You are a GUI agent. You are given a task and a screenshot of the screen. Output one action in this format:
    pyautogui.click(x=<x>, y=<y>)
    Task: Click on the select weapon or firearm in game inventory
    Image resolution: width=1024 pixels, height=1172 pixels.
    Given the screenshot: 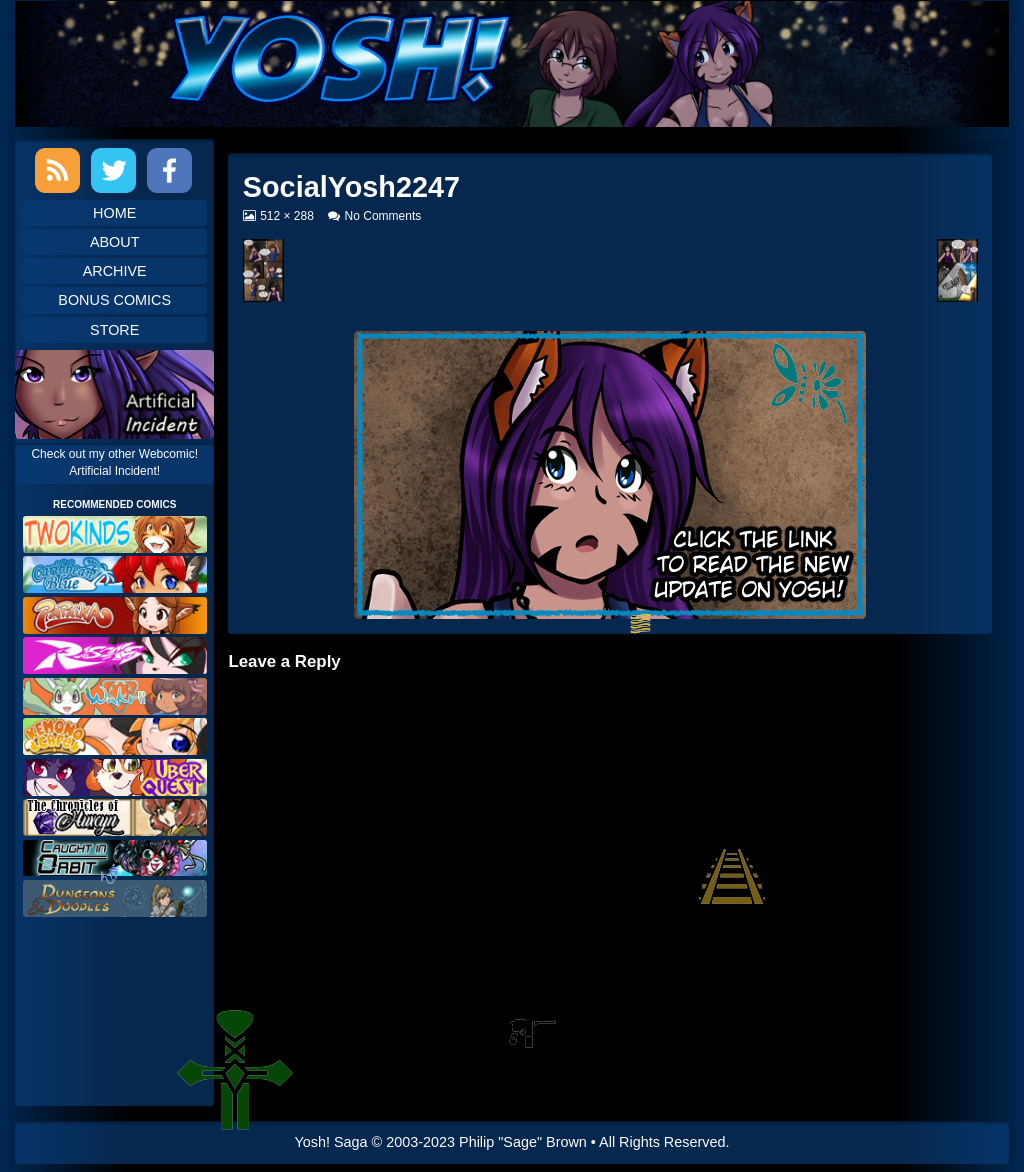 What is the action you would take?
    pyautogui.click(x=532, y=1033)
    